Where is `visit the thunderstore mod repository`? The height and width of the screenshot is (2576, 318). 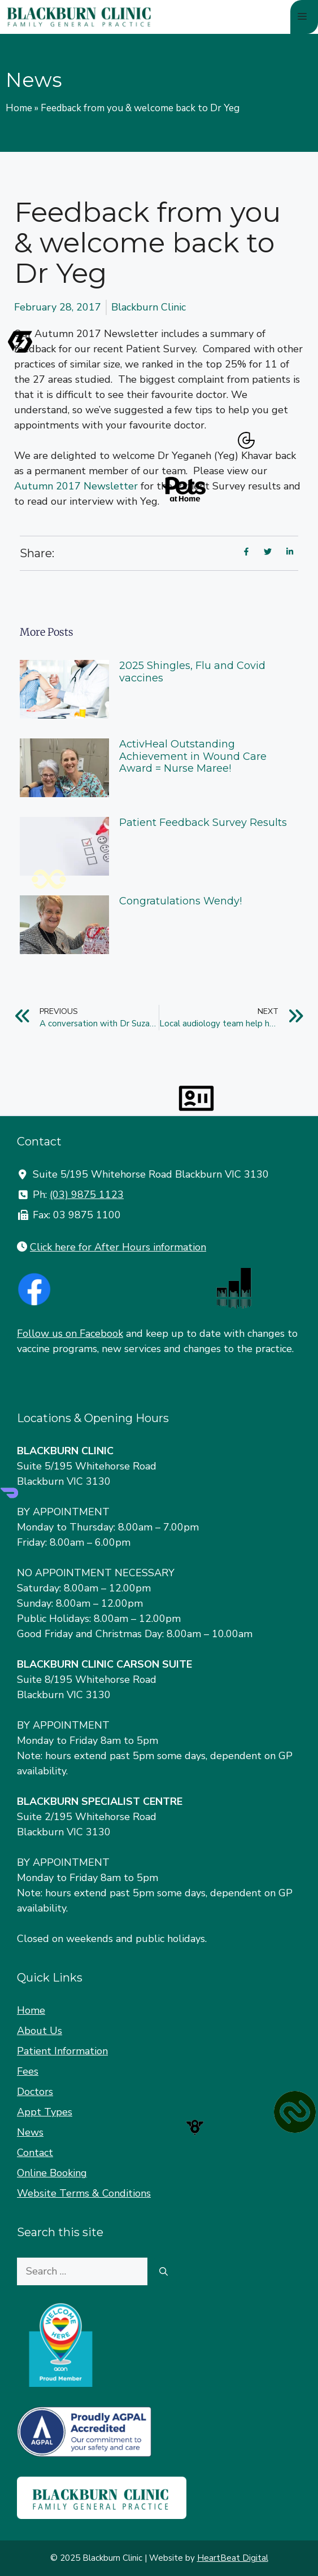
visit the thunderstore mod repository is located at coordinates (20, 342).